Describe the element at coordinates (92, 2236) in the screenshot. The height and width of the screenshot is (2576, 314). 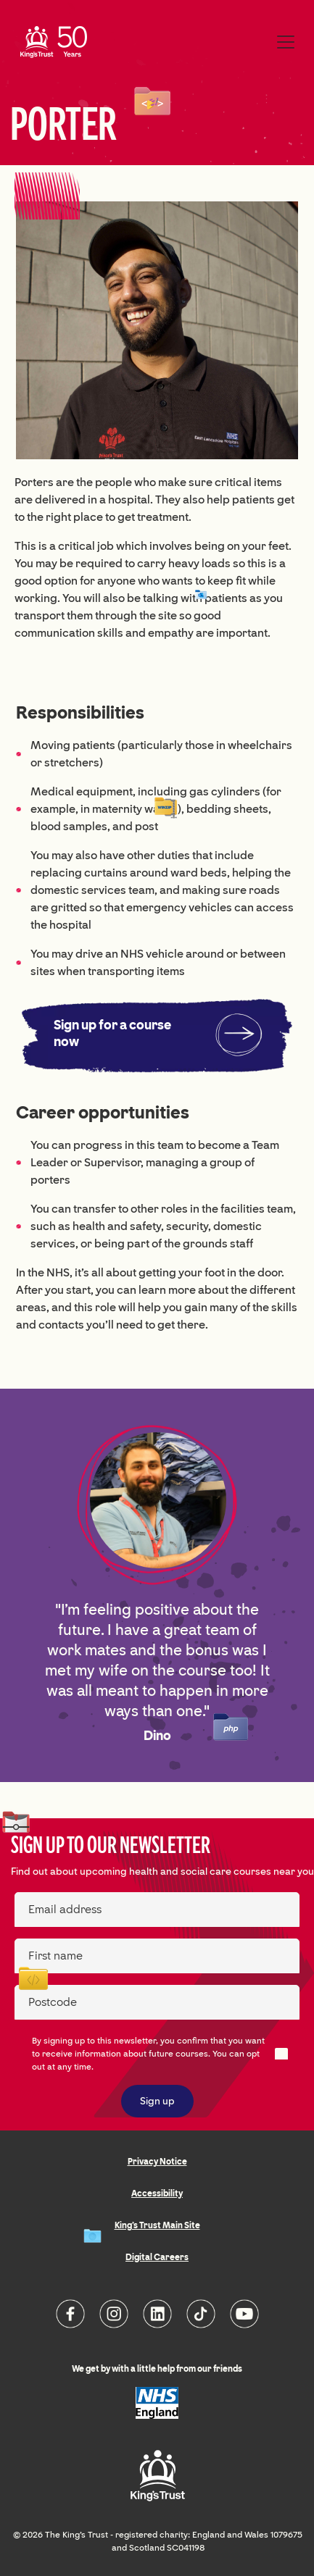
I see `open server applications folder` at that location.